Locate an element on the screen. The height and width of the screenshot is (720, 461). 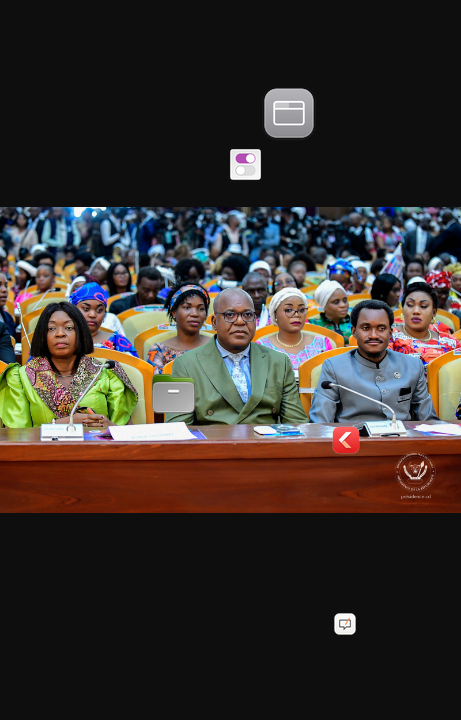
customize window decoration and title bar appearance is located at coordinates (289, 114).